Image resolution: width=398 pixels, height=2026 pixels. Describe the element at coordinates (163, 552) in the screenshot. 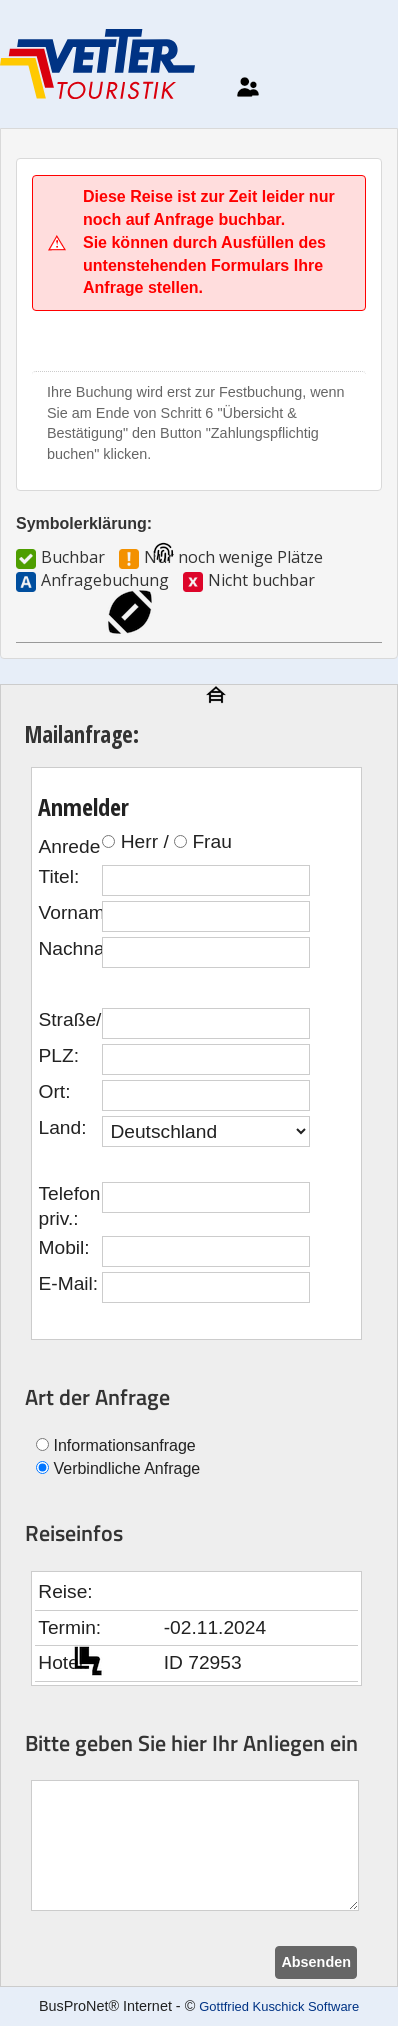

I see `enable fingerprint authentication` at that location.